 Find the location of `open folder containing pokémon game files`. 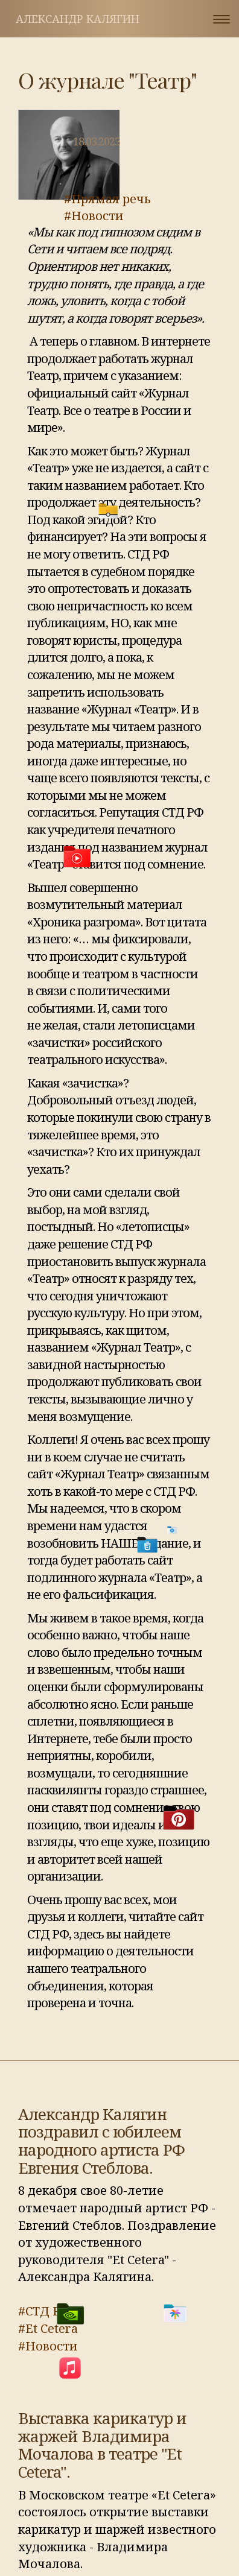

open folder containing pokémon game files is located at coordinates (108, 511).